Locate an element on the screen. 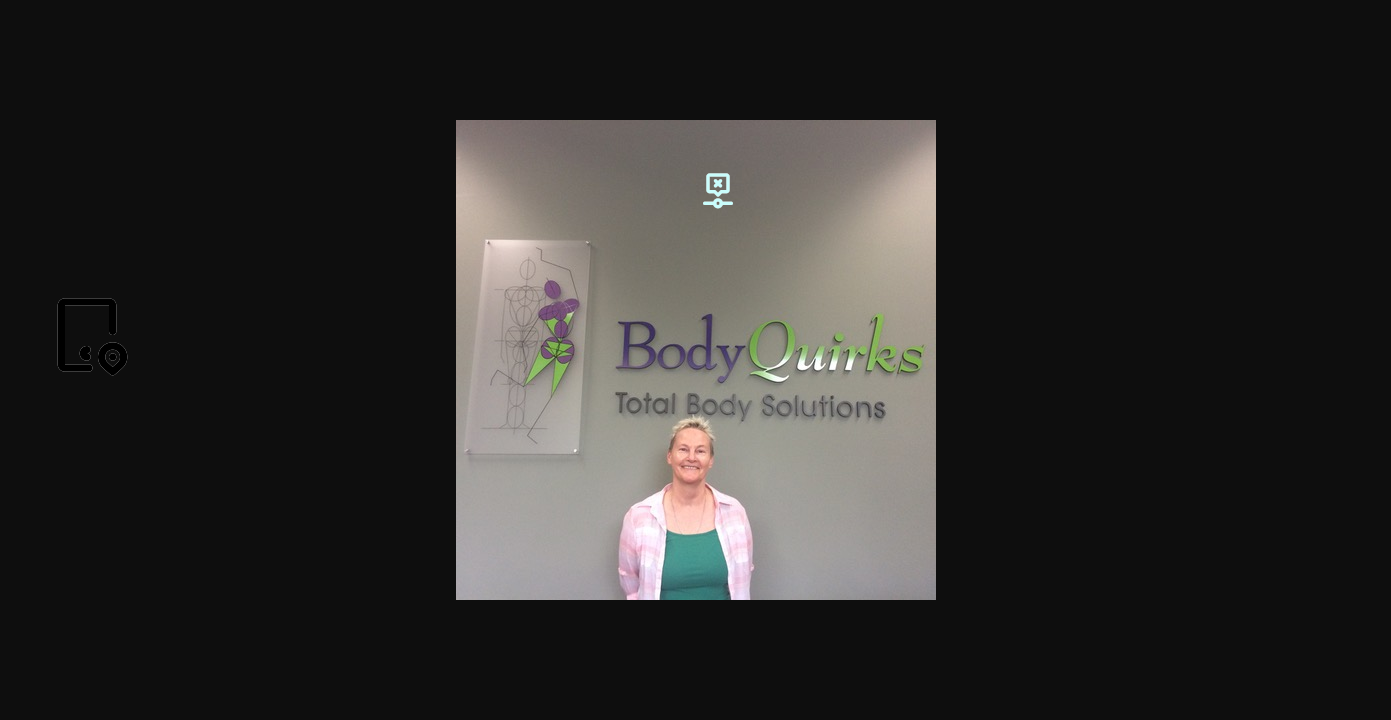 The height and width of the screenshot is (720, 1391). remove an event from the timeline is located at coordinates (718, 190).